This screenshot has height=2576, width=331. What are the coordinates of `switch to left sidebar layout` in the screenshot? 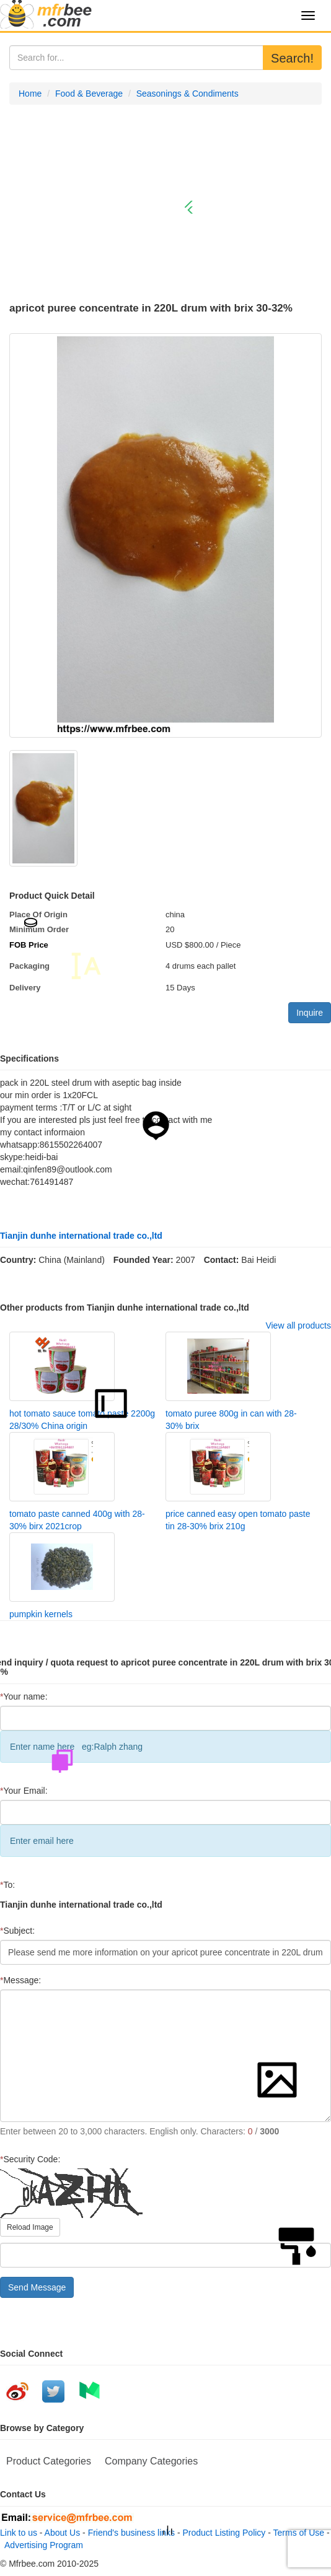 It's located at (111, 1404).